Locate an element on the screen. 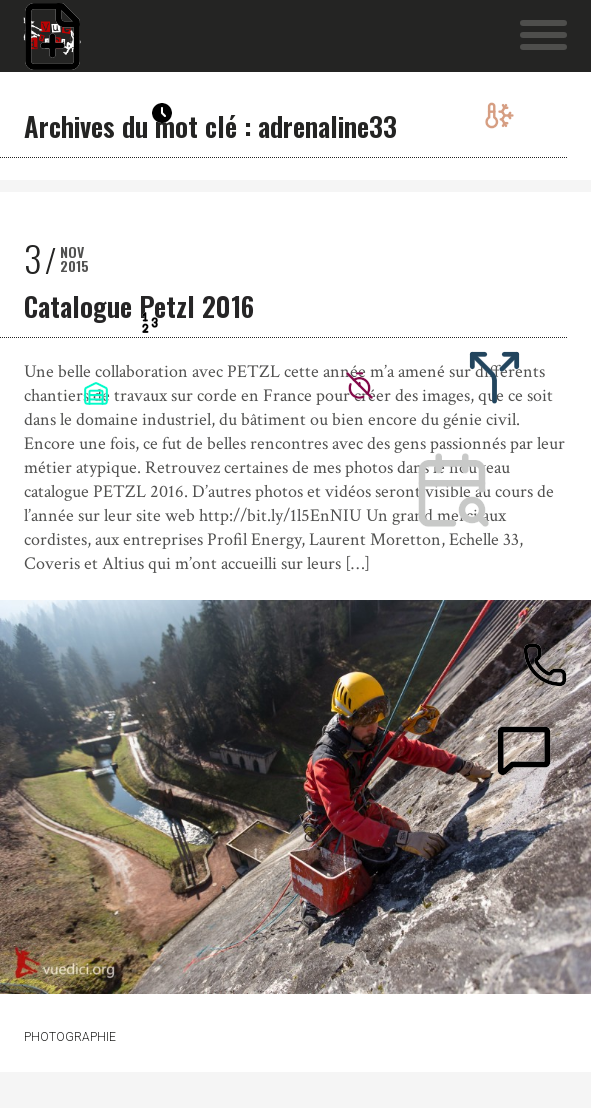 This screenshot has height=1108, width=591. split content into multiple paths is located at coordinates (494, 376).